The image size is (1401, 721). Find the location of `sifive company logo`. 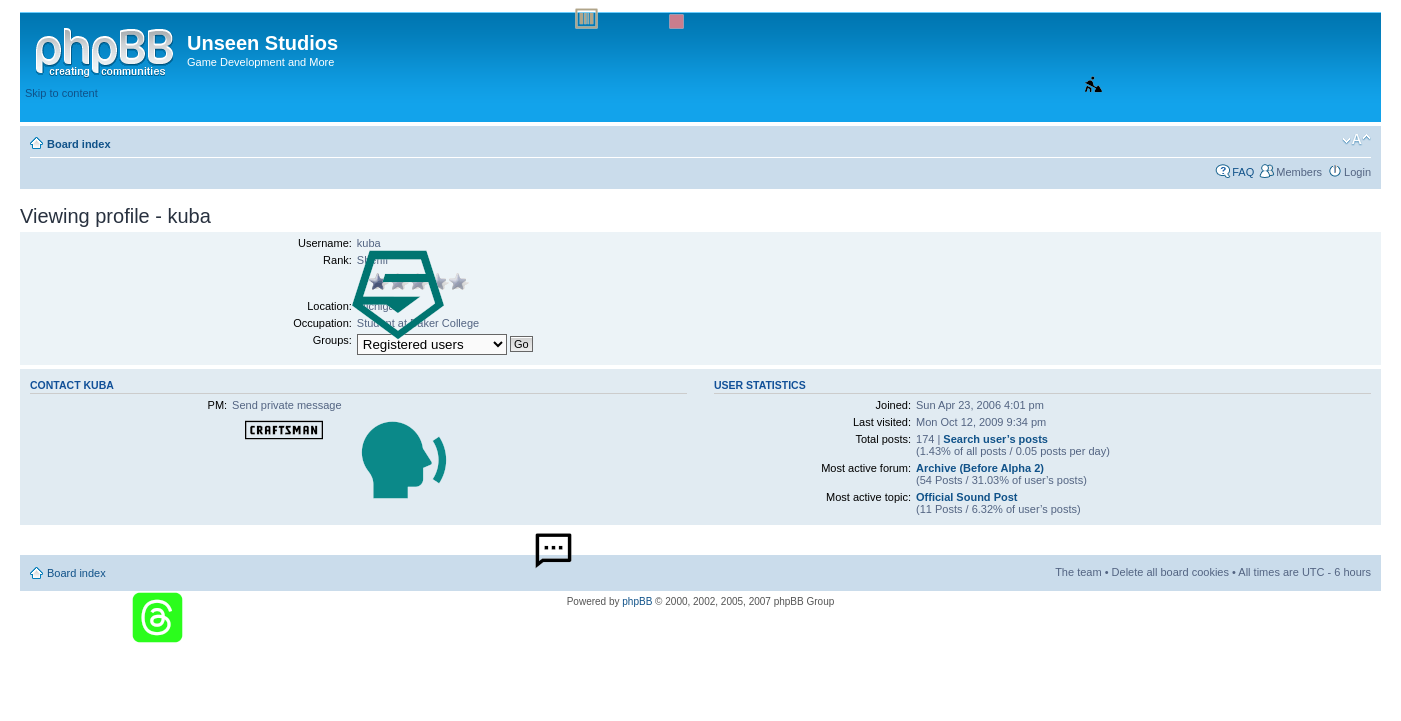

sifive company logo is located at coordinates (398, 295).